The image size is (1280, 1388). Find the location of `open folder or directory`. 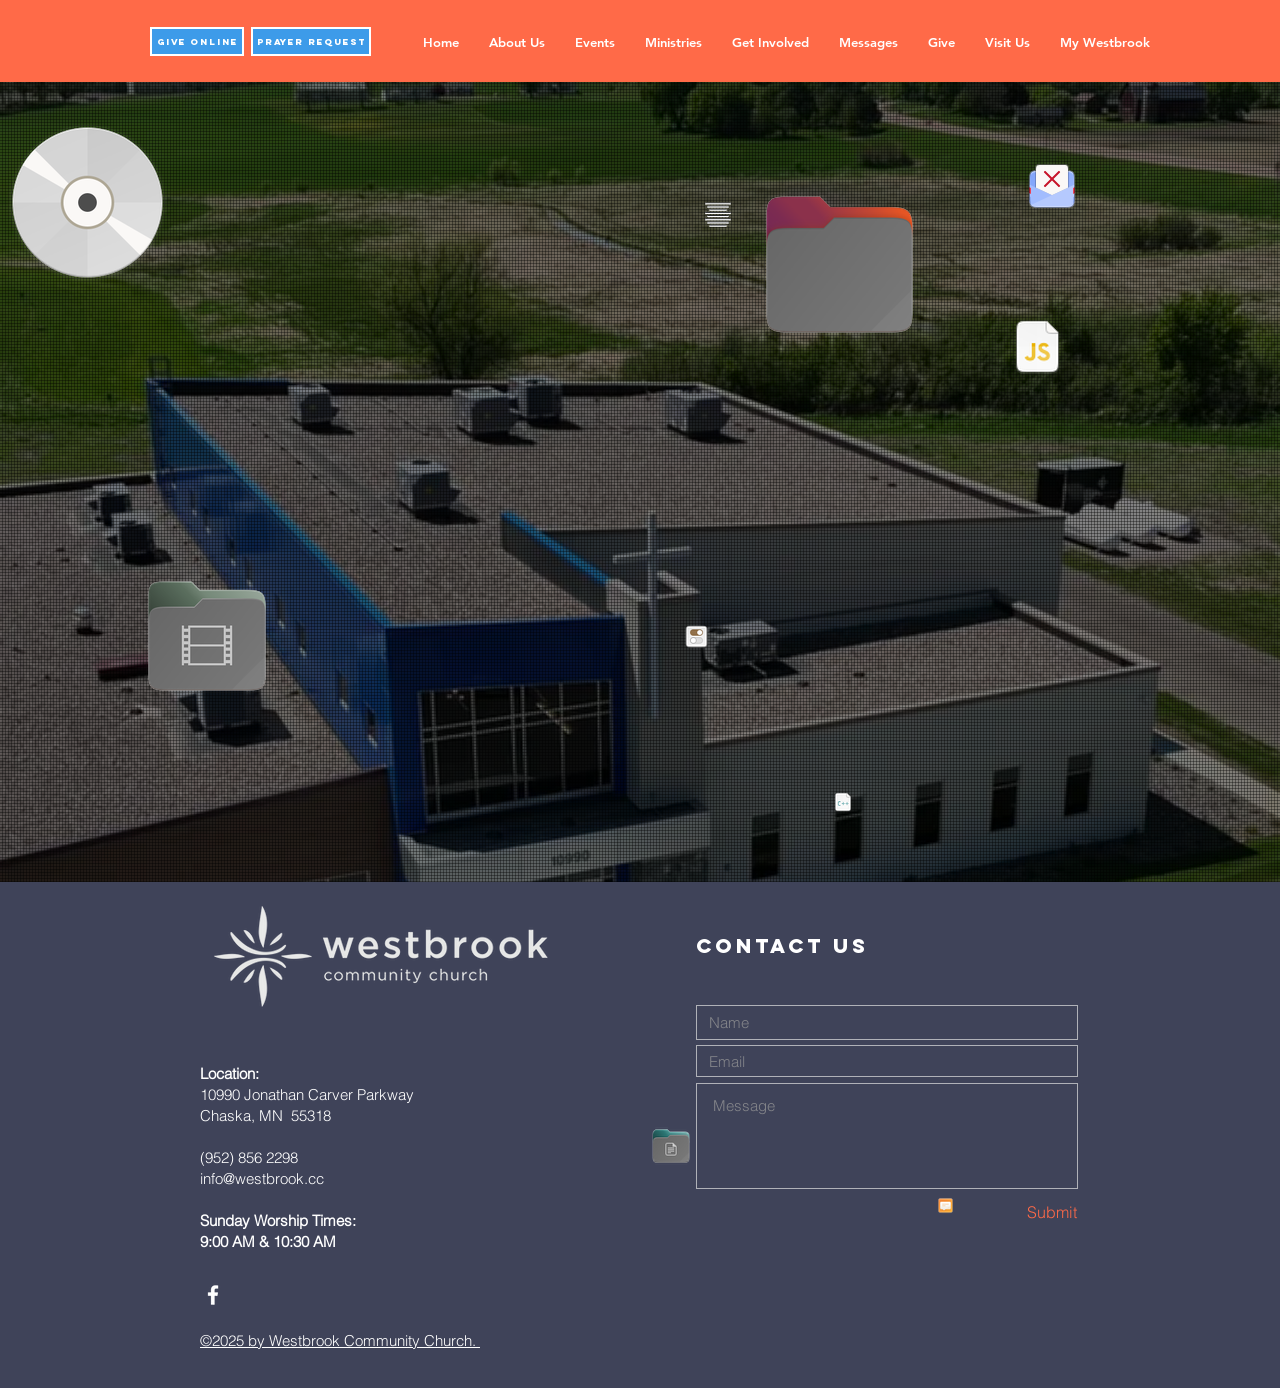

open folder or directory is located at coordinates (839, 264).